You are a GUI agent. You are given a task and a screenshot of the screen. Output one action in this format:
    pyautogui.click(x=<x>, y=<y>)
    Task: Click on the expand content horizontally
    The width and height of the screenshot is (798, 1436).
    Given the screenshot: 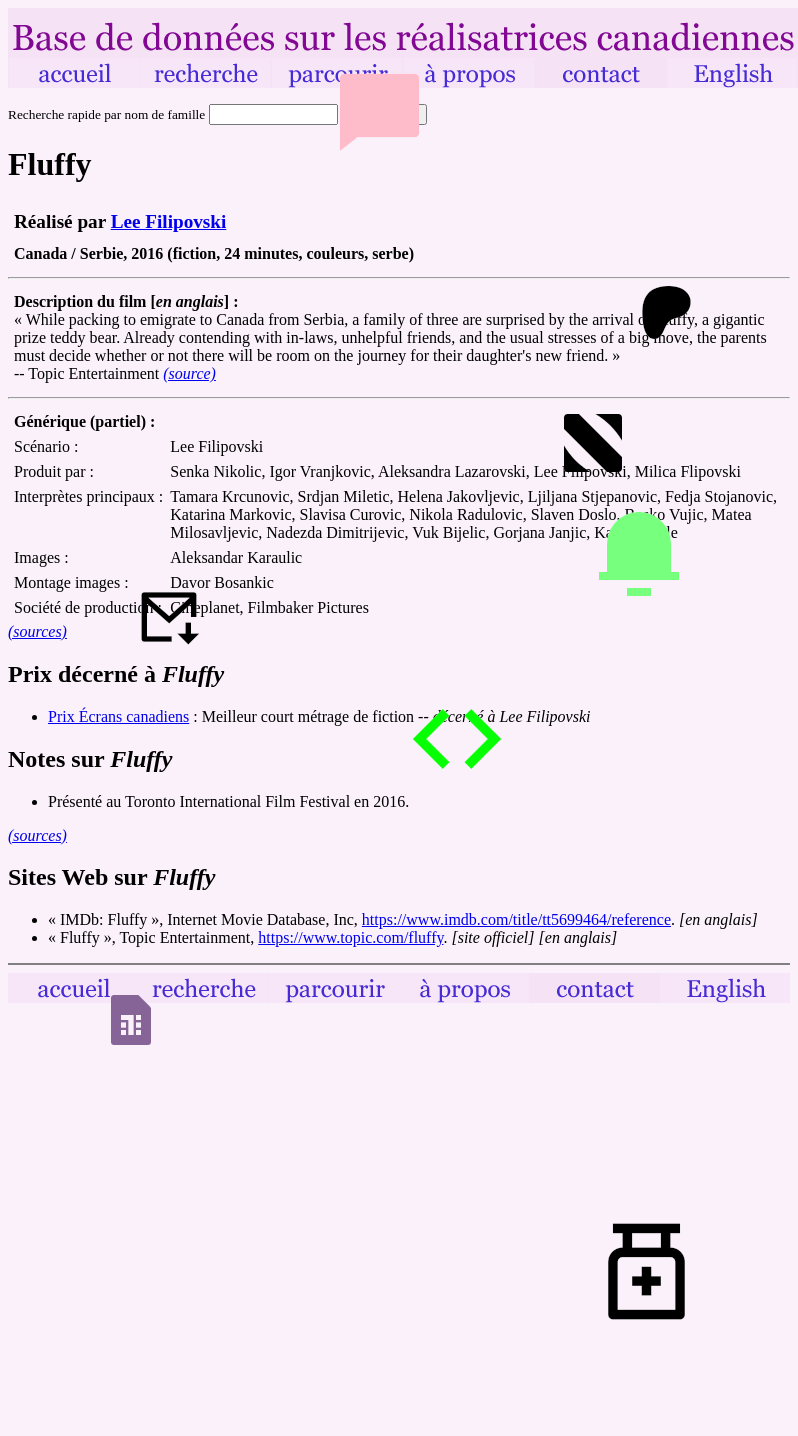 What is the action you would take?
    pyautogui.click(x=457, y=739)
    